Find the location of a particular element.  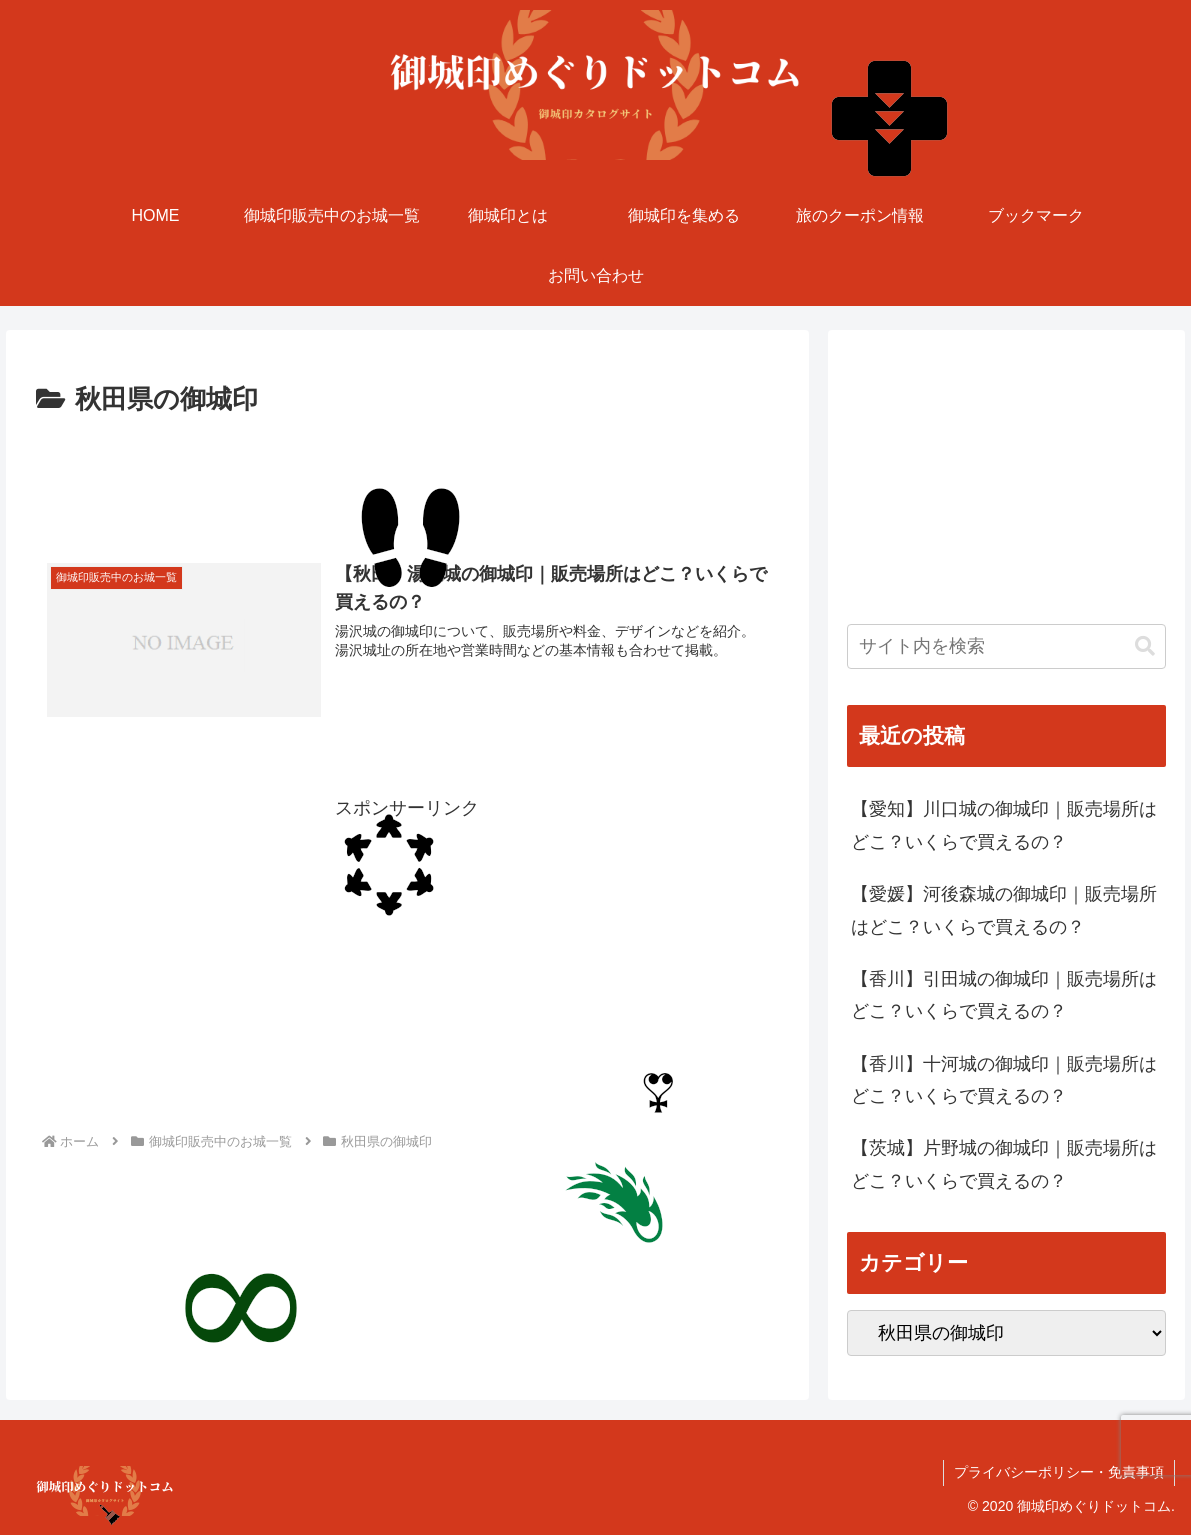

view players in a game lobby is located at coordinates (389, 865).